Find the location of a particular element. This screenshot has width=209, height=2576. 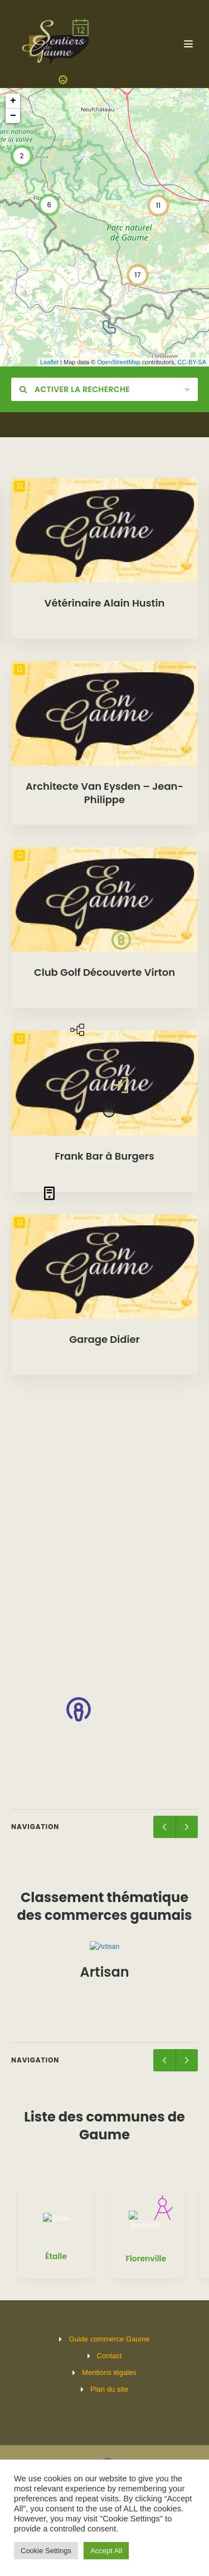

android device or system settings is located at coordinates (109, 1109).